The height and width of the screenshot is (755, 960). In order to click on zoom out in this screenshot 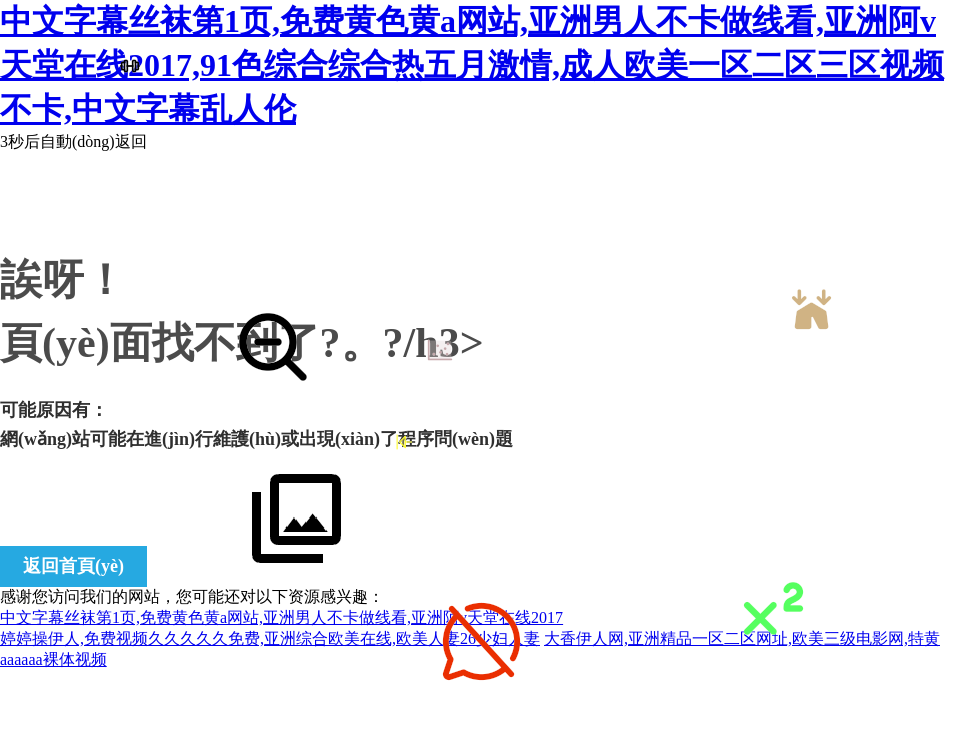, I will do `click(273, 347)`.